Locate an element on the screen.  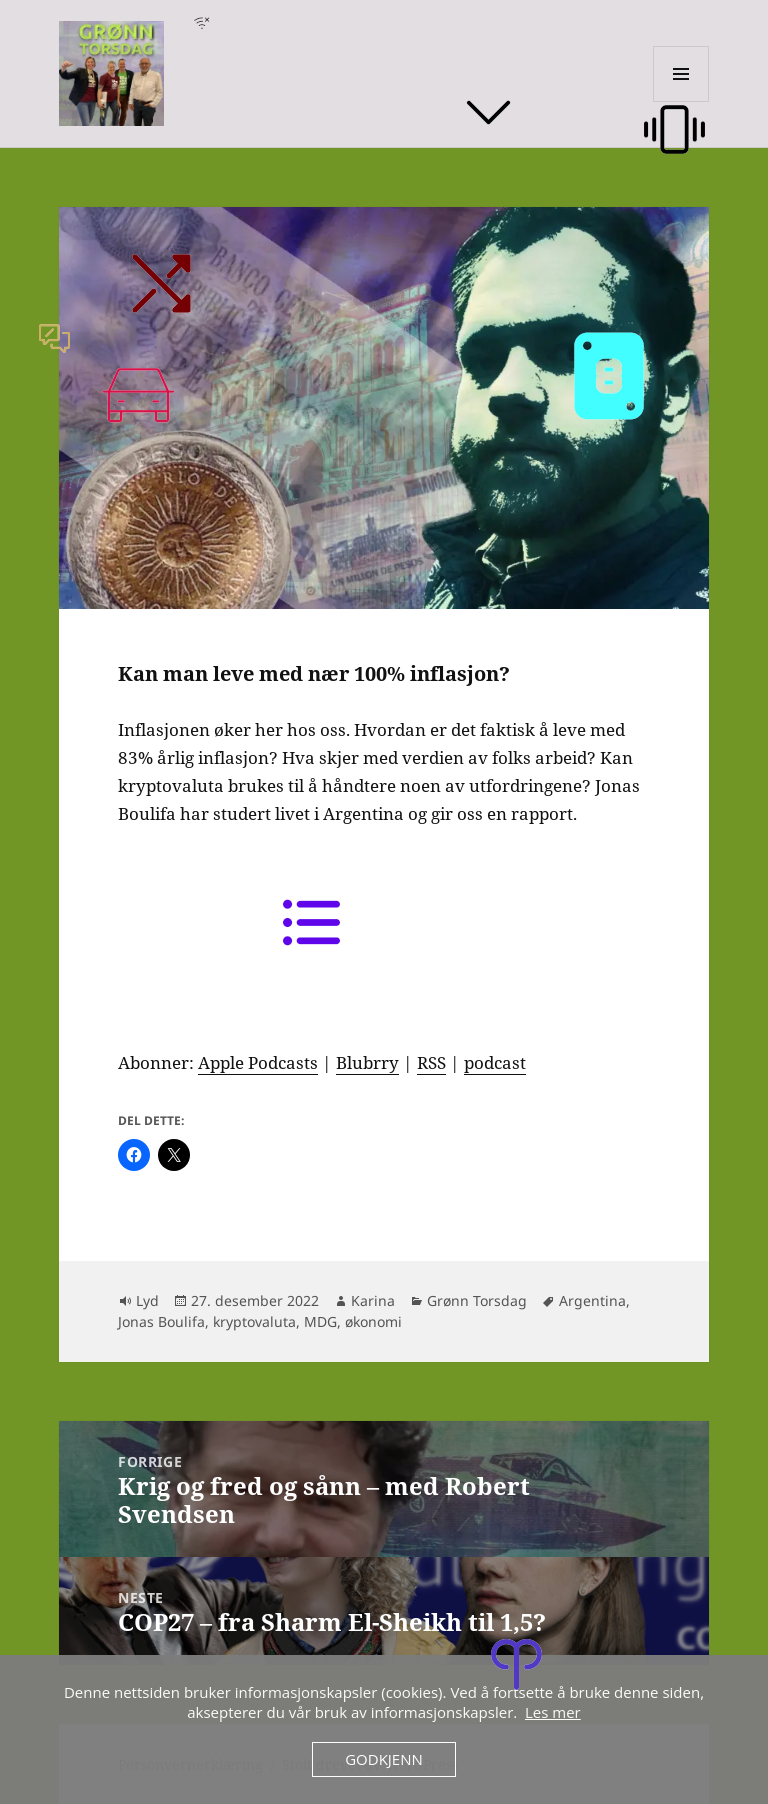
duplicate an existing discussion thread is located at coordinates (54, 338).